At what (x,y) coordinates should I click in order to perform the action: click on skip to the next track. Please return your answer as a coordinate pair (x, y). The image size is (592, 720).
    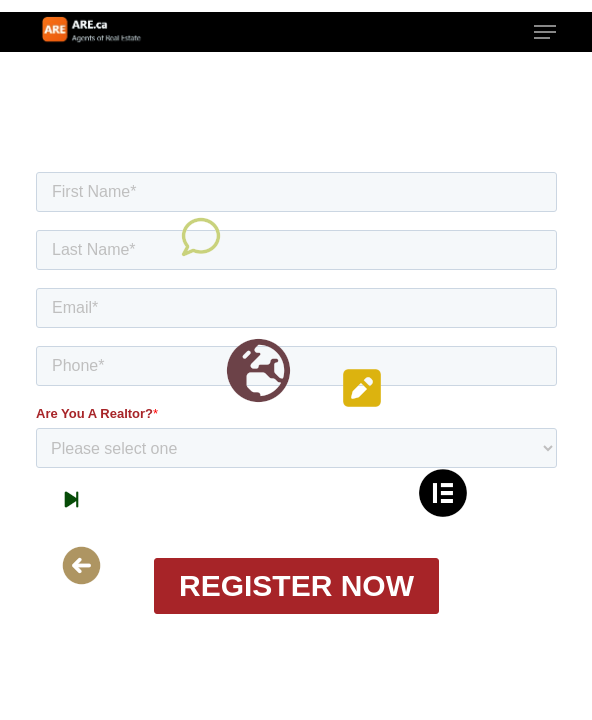
    Looking at the image, I should click on (71, 499).